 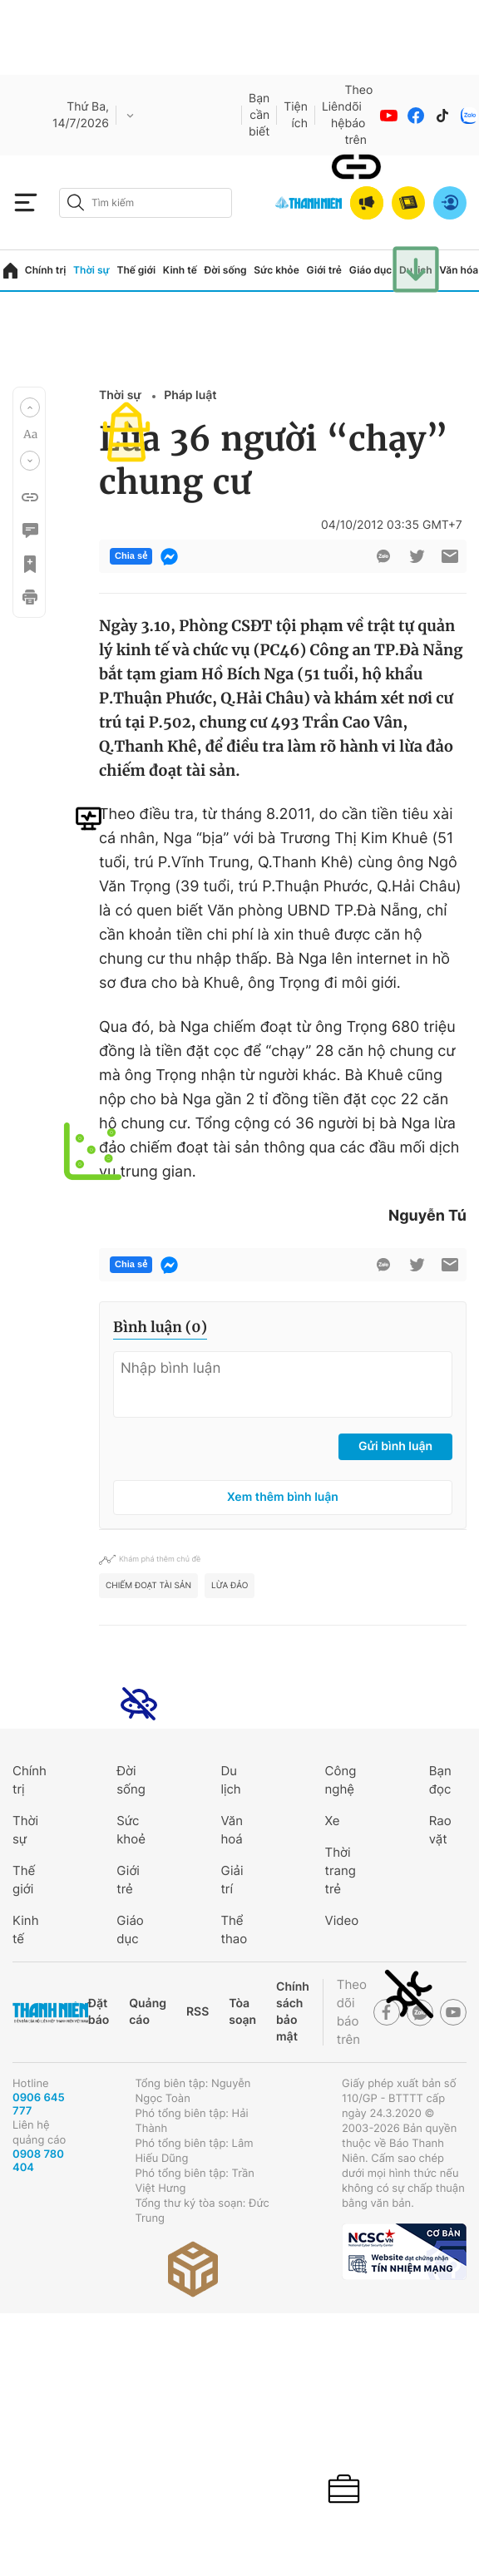 What do you see at coordinates (416, 269) in the screenshot?
I see `download file or content` at bounding box center [416, 269].